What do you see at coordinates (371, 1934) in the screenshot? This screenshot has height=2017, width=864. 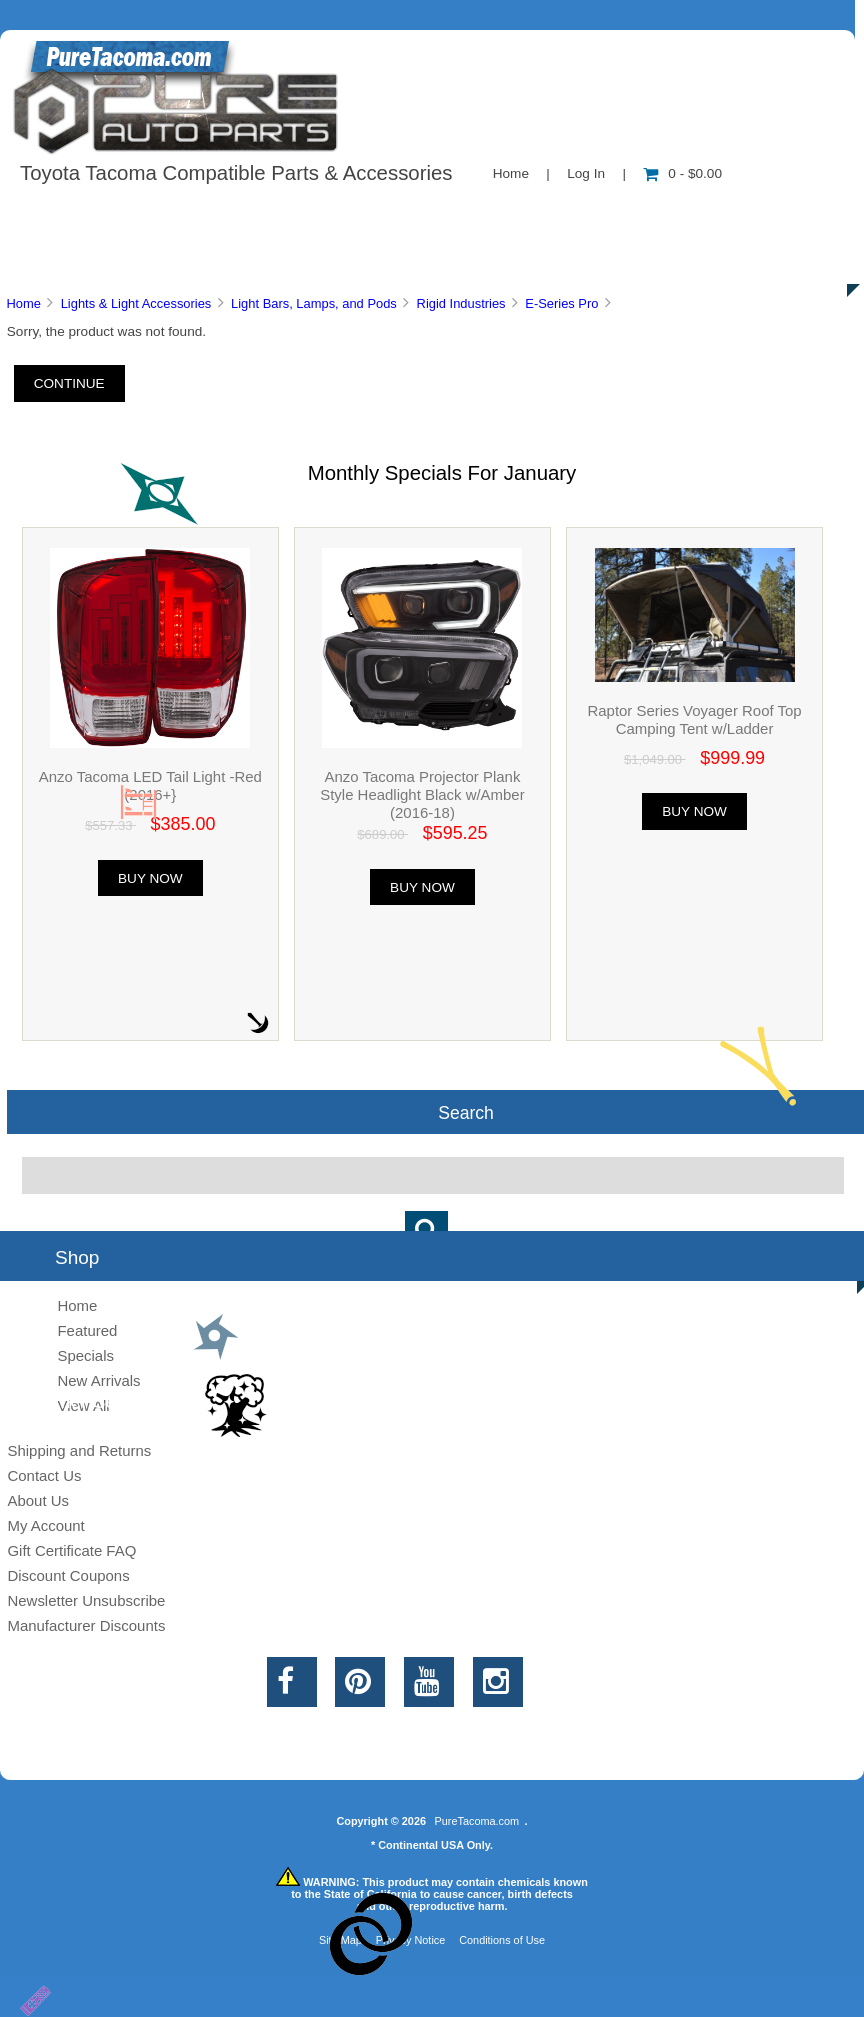 I see `view linked or connected accounts` at bounding box center [371, 1934].